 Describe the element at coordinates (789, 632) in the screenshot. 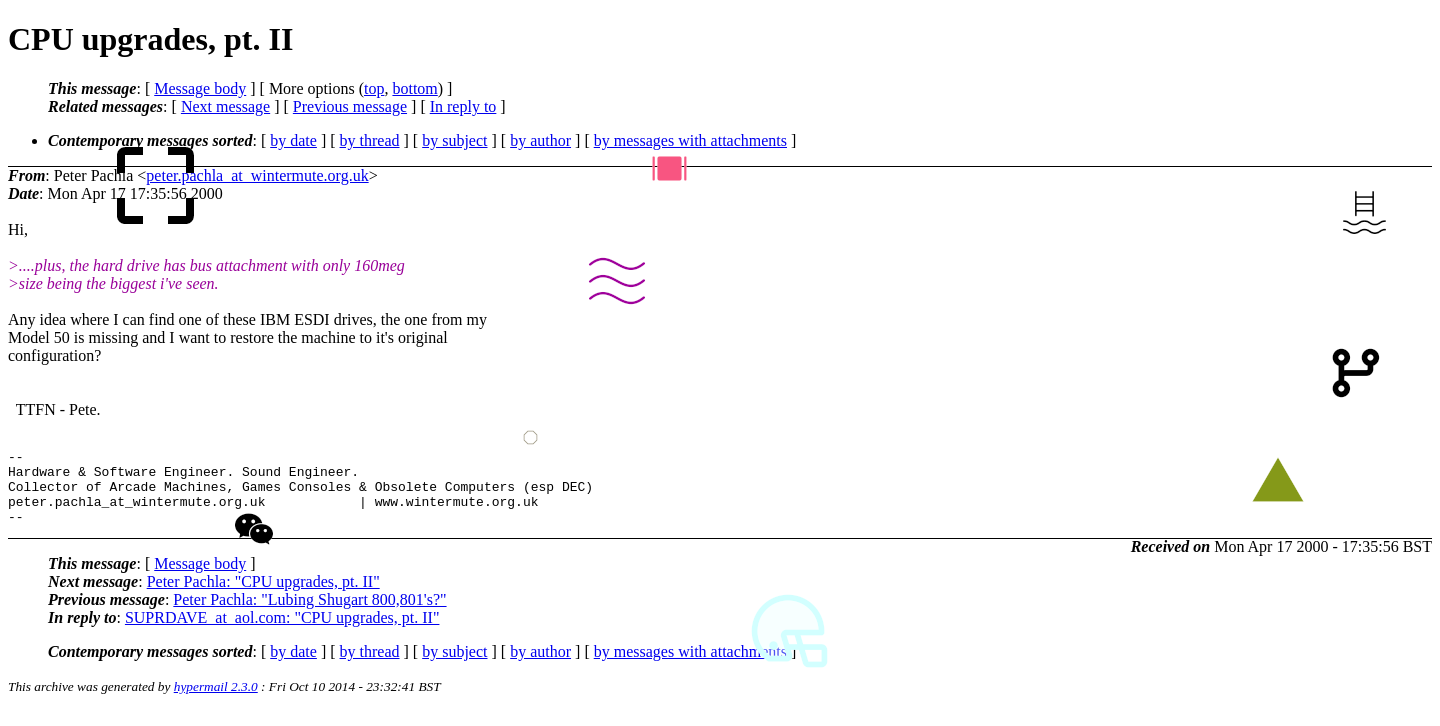

I see `access football or sports content` at that location.